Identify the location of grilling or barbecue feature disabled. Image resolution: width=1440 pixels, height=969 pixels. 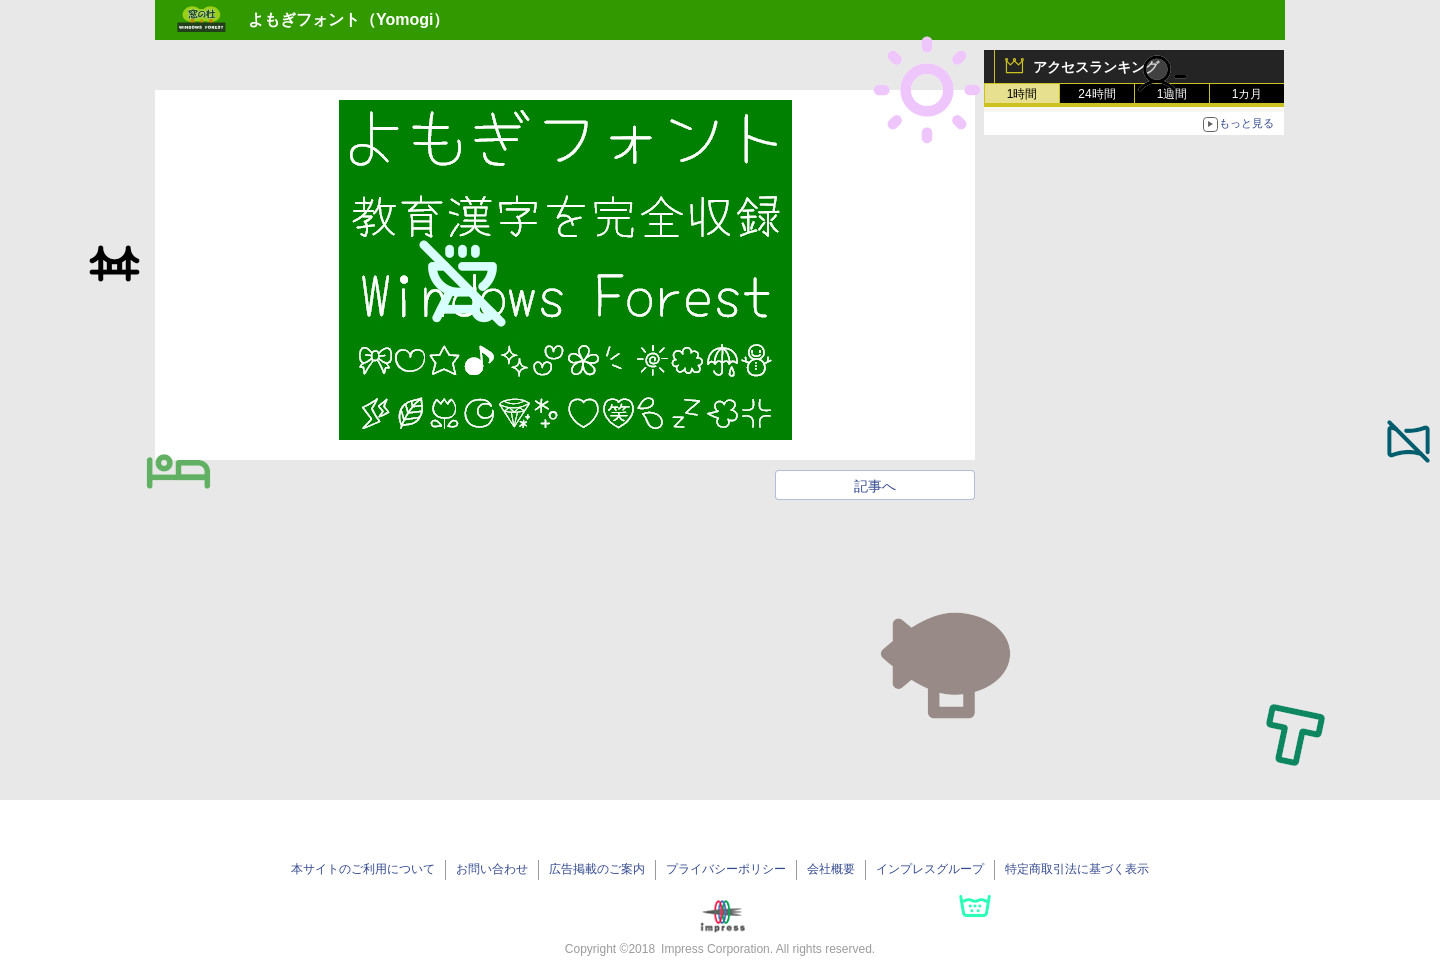
(462, 283).